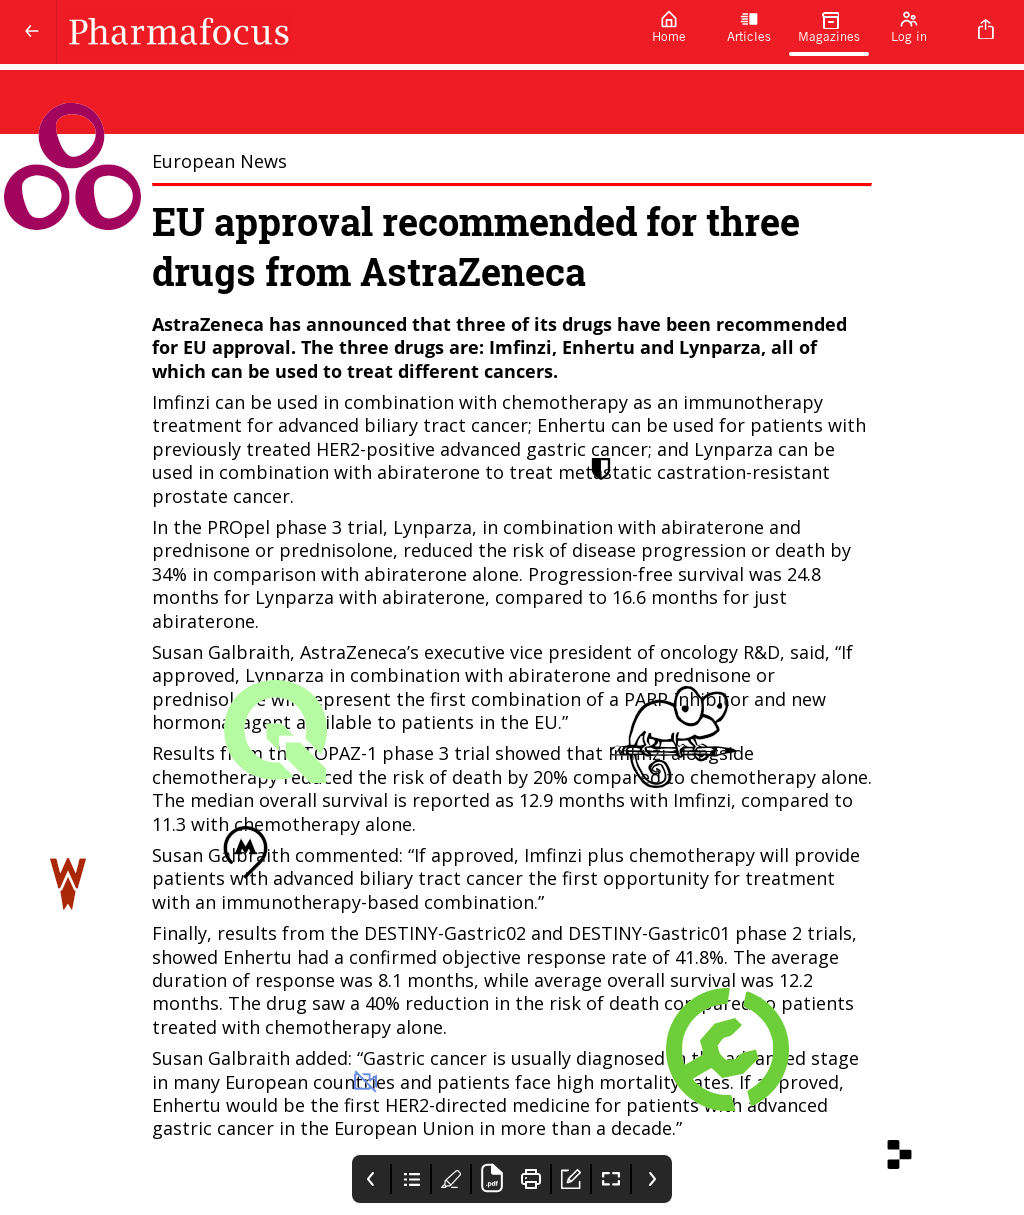 This screenshot has width=1024, height=1215. Describe the element at coordinates (365, 1081) in the screenshot. I see `turn off camera during a video call` at that location.